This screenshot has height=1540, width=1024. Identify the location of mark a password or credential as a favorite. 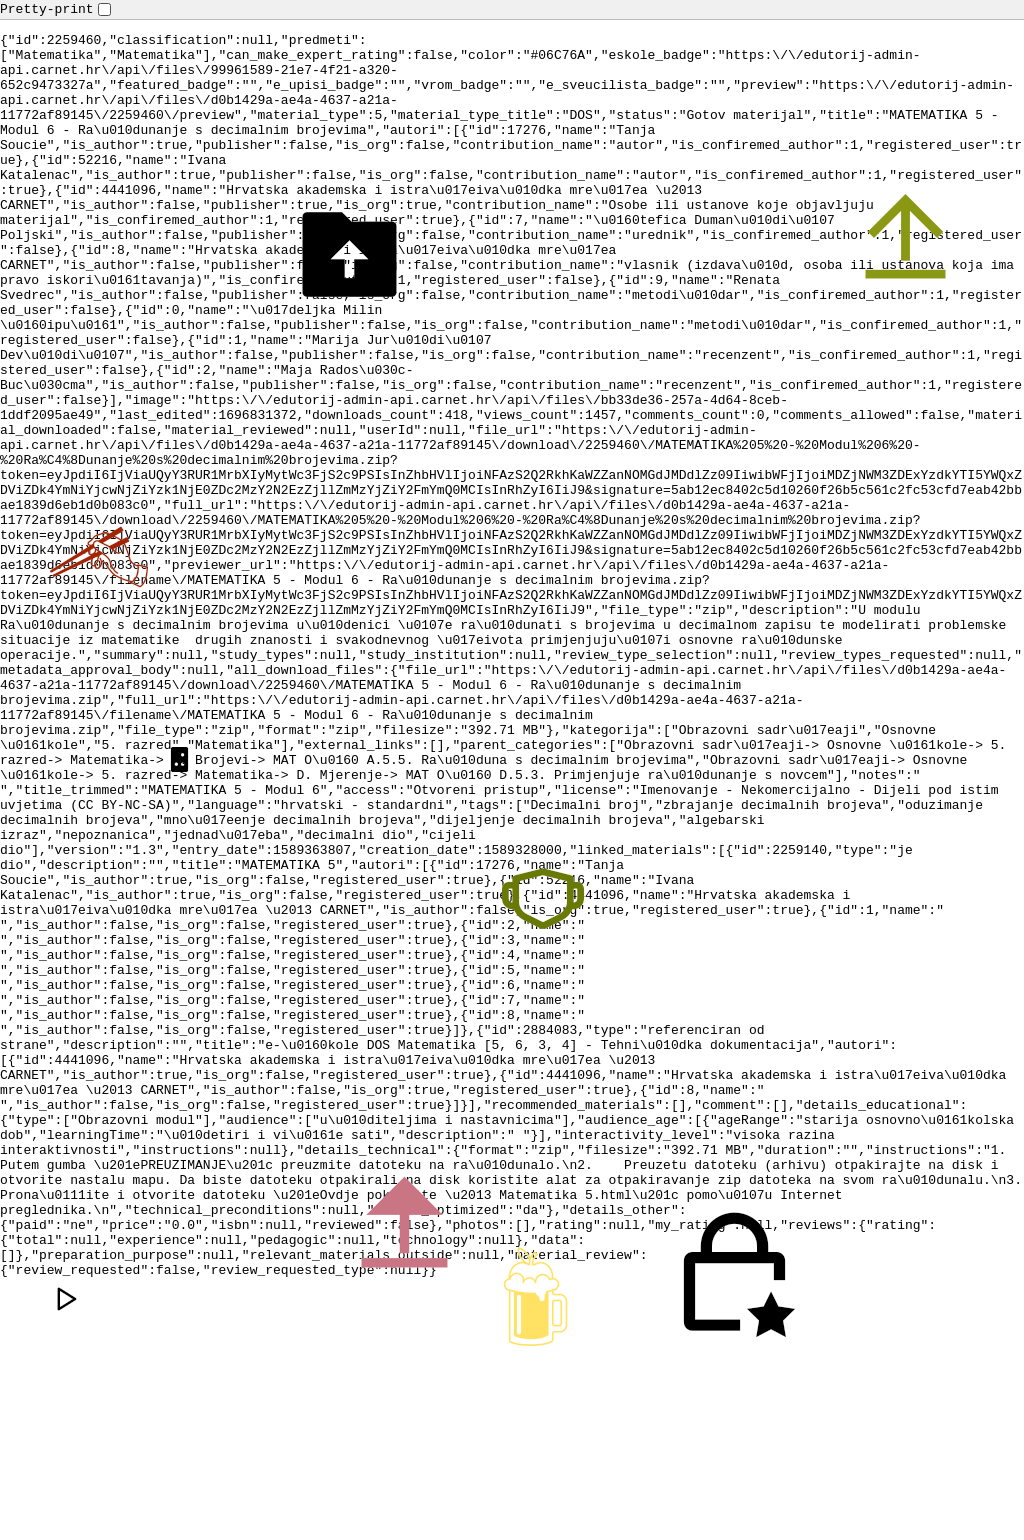
(734, 1274).